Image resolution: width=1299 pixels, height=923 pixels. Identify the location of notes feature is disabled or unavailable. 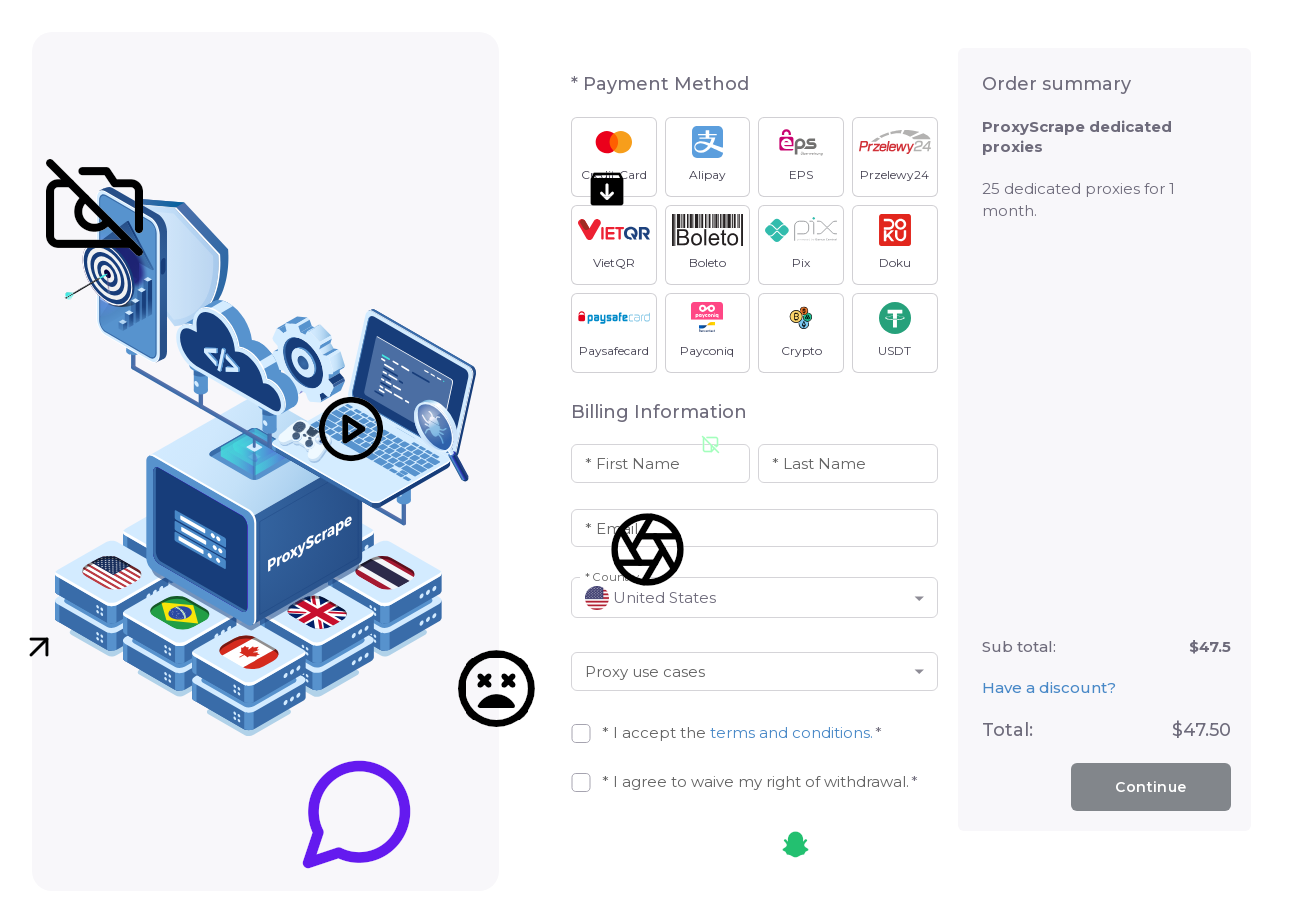
(710, 444).